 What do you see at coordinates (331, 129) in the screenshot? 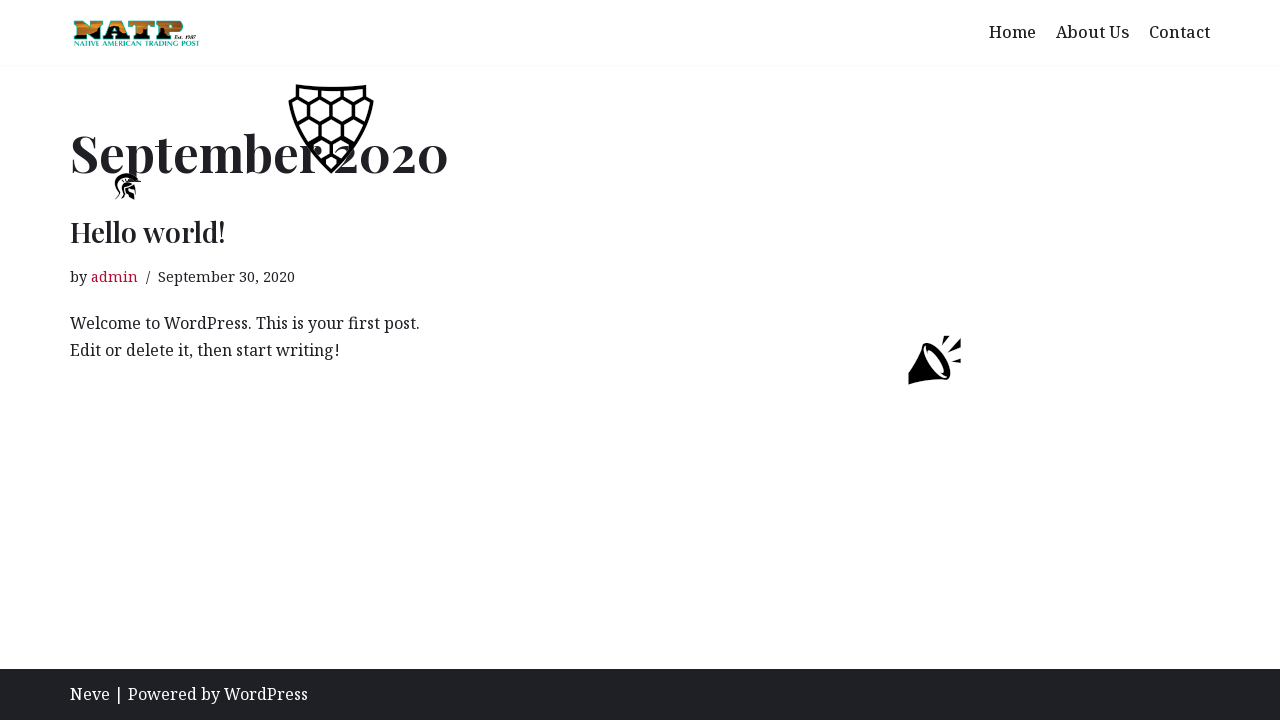
I see `equip or select a defensive shield item` at bounding box center [331, 129].